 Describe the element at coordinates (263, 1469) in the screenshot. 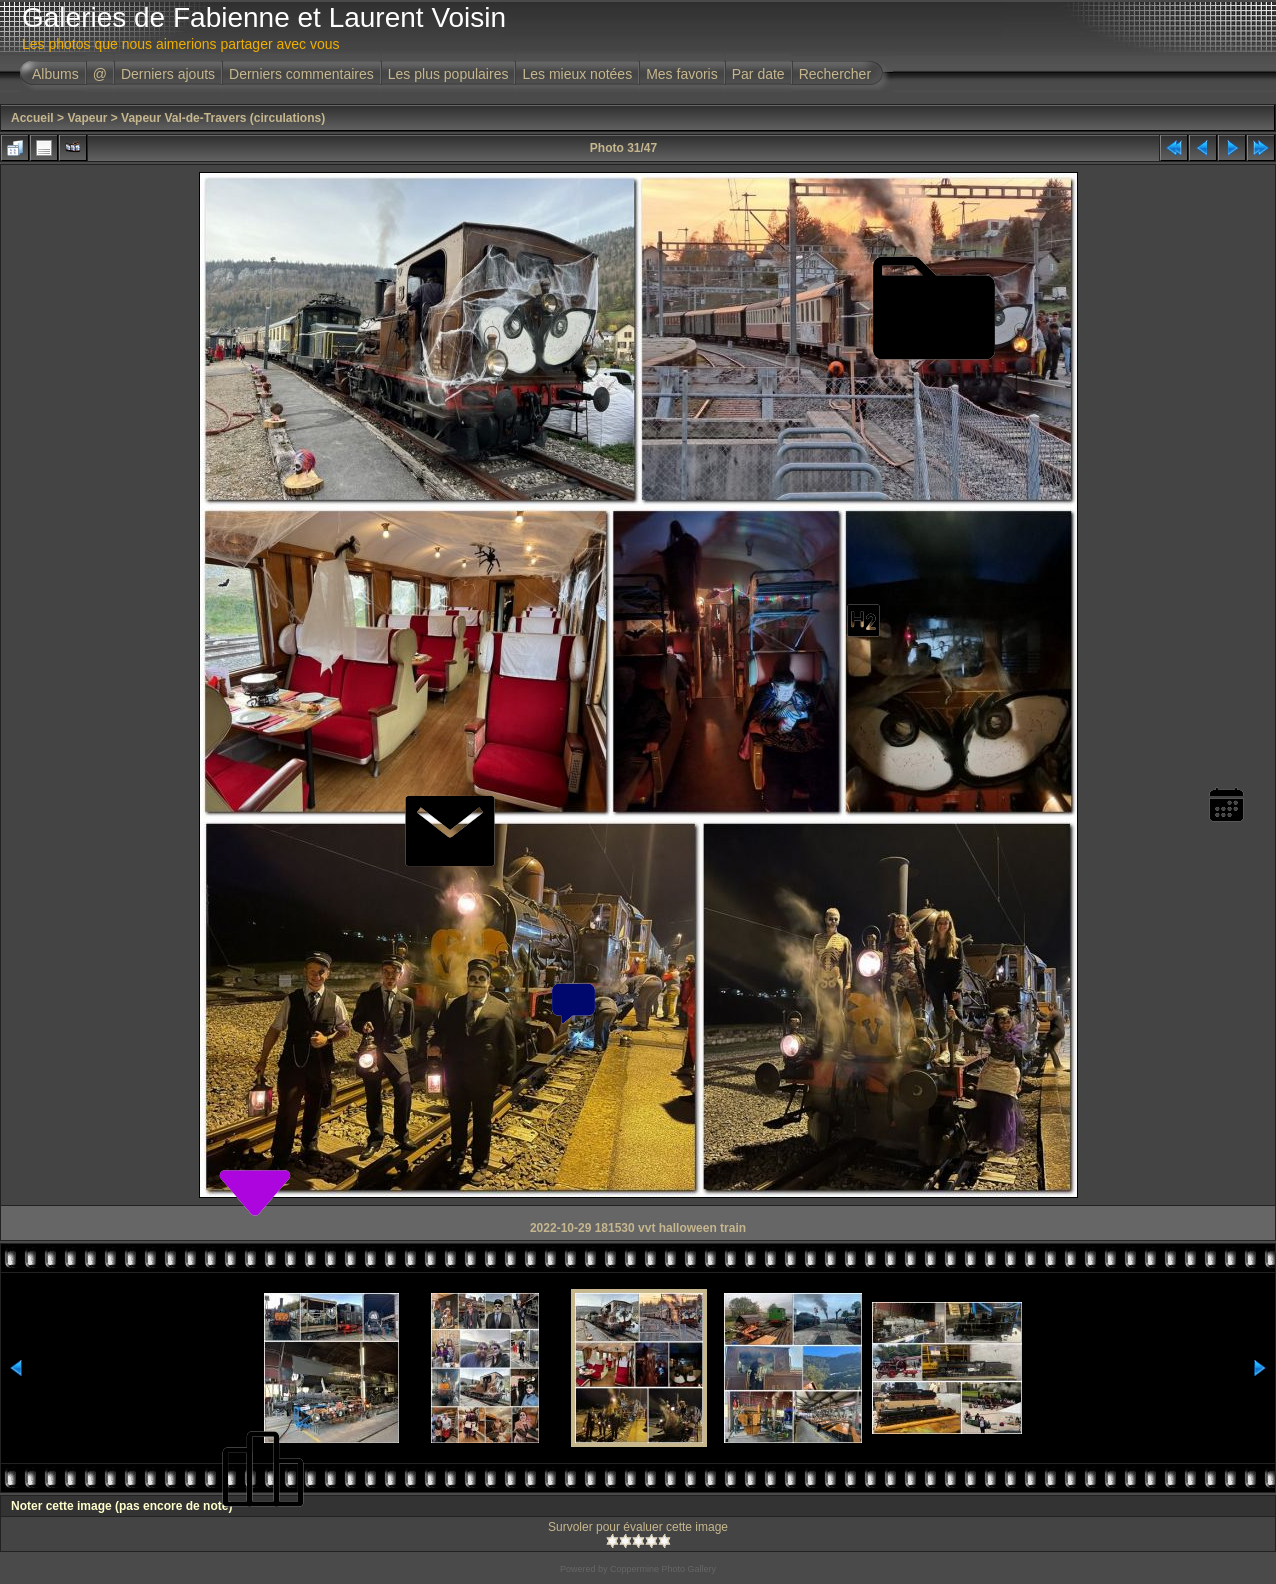

I see `view rankings or leaderboard` at that location.